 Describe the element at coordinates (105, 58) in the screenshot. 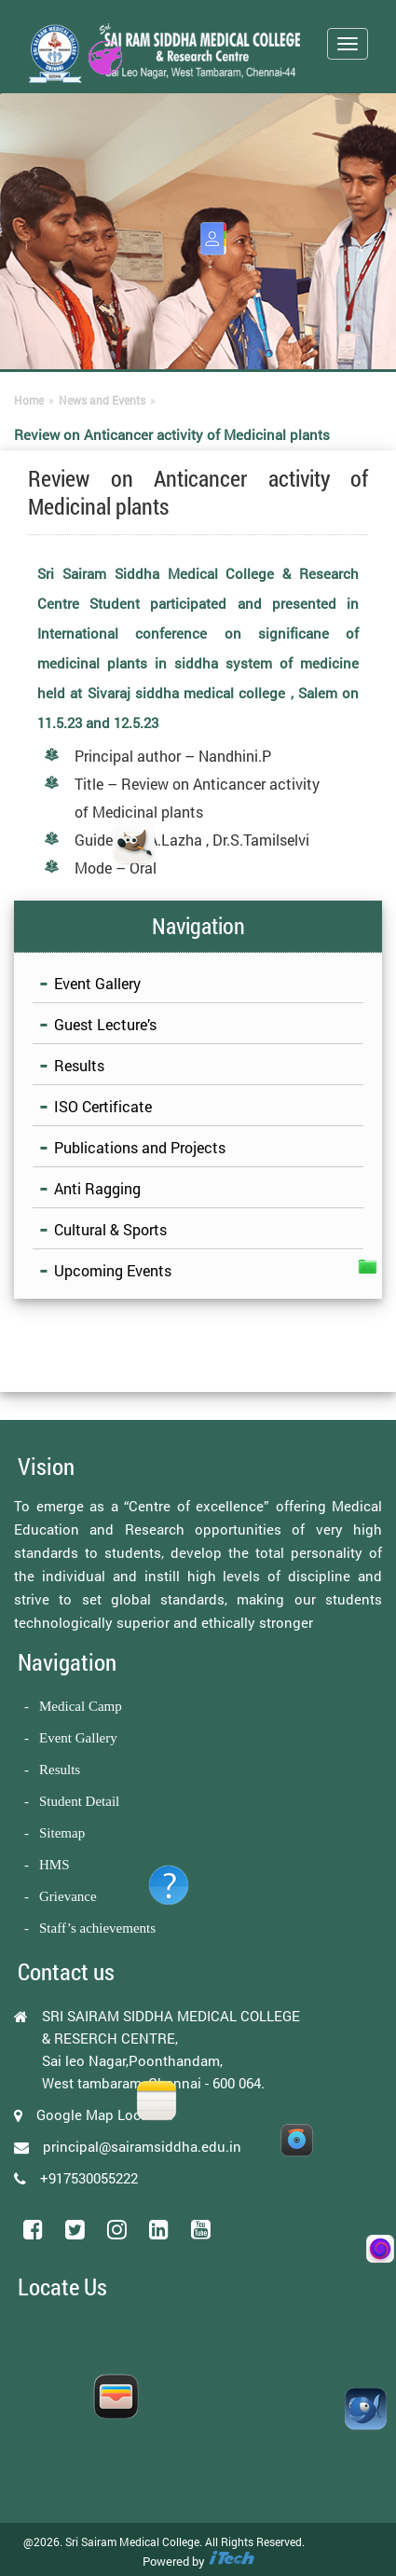

I see `open amarok music player` at that location.